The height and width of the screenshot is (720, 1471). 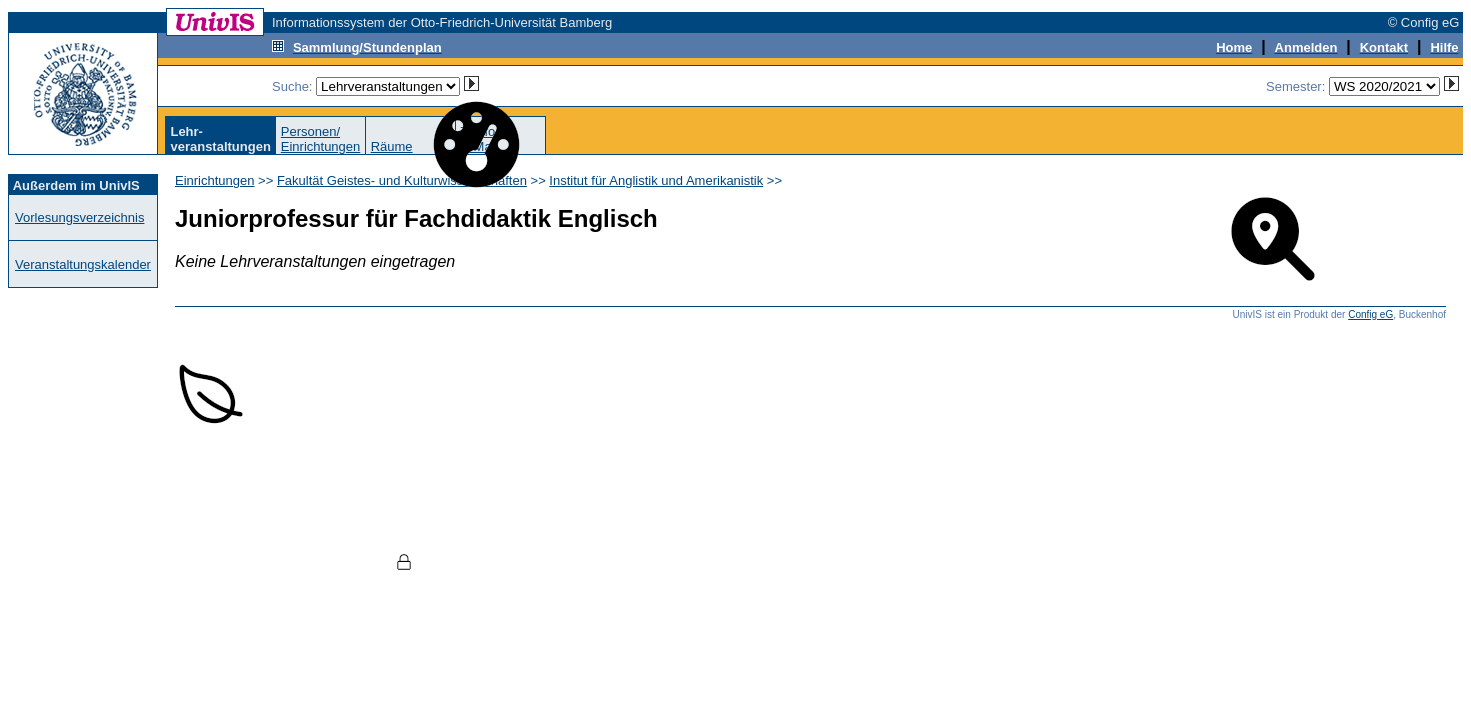 What do you see at coordinates (211, 394) in the screenshot?
I see `indicates eco-friendly or sustainable option` at bounding box center [211, 394].